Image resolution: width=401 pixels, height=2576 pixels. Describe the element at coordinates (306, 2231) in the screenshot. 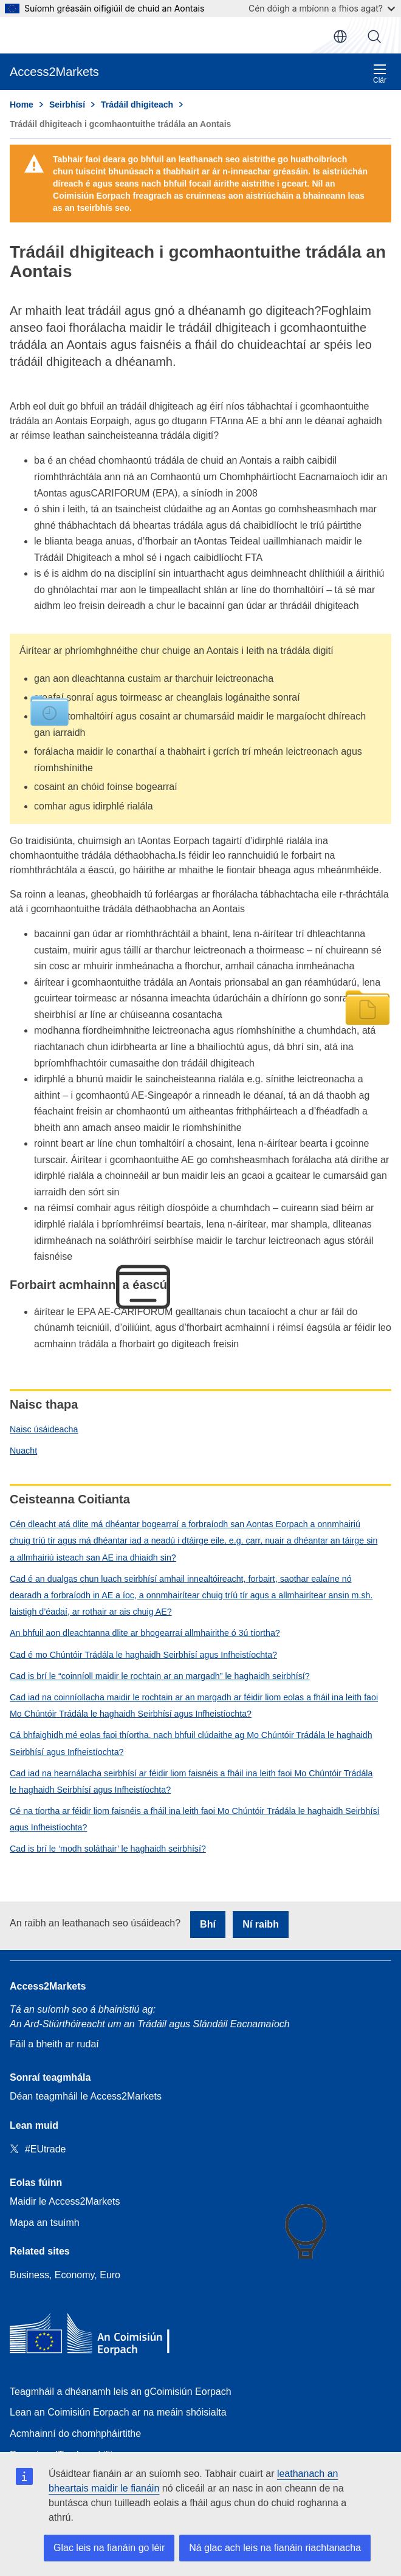

I see `start the welcome tour or onboarding guide` at that location.